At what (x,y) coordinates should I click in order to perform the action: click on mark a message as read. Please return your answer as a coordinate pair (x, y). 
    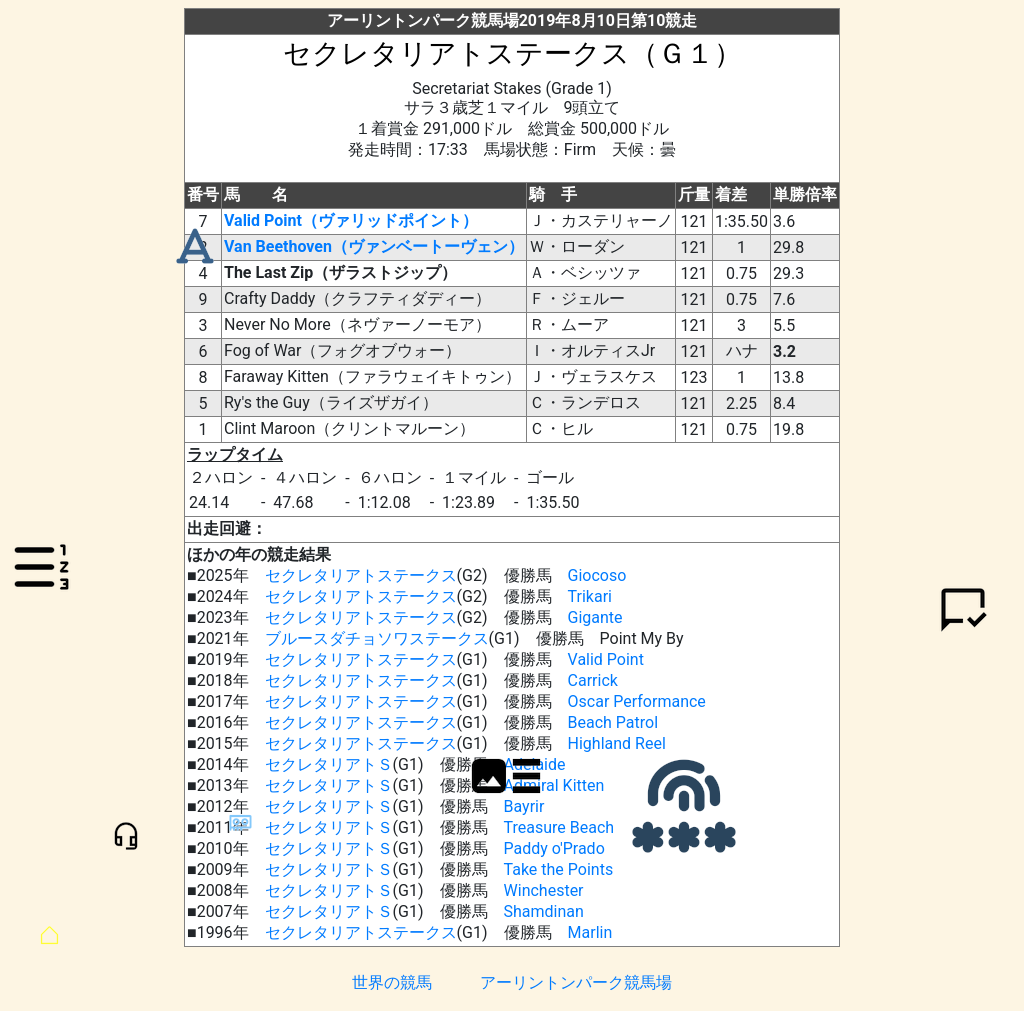
    Looking at the image, I should click on (963, 610).